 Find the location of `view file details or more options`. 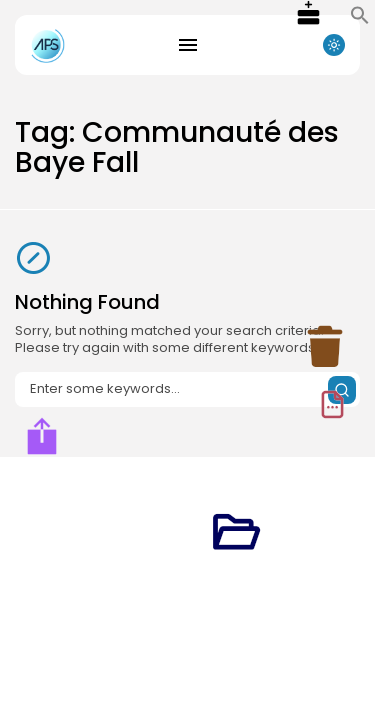

view file details or more options is located at coordinates (332, 404).